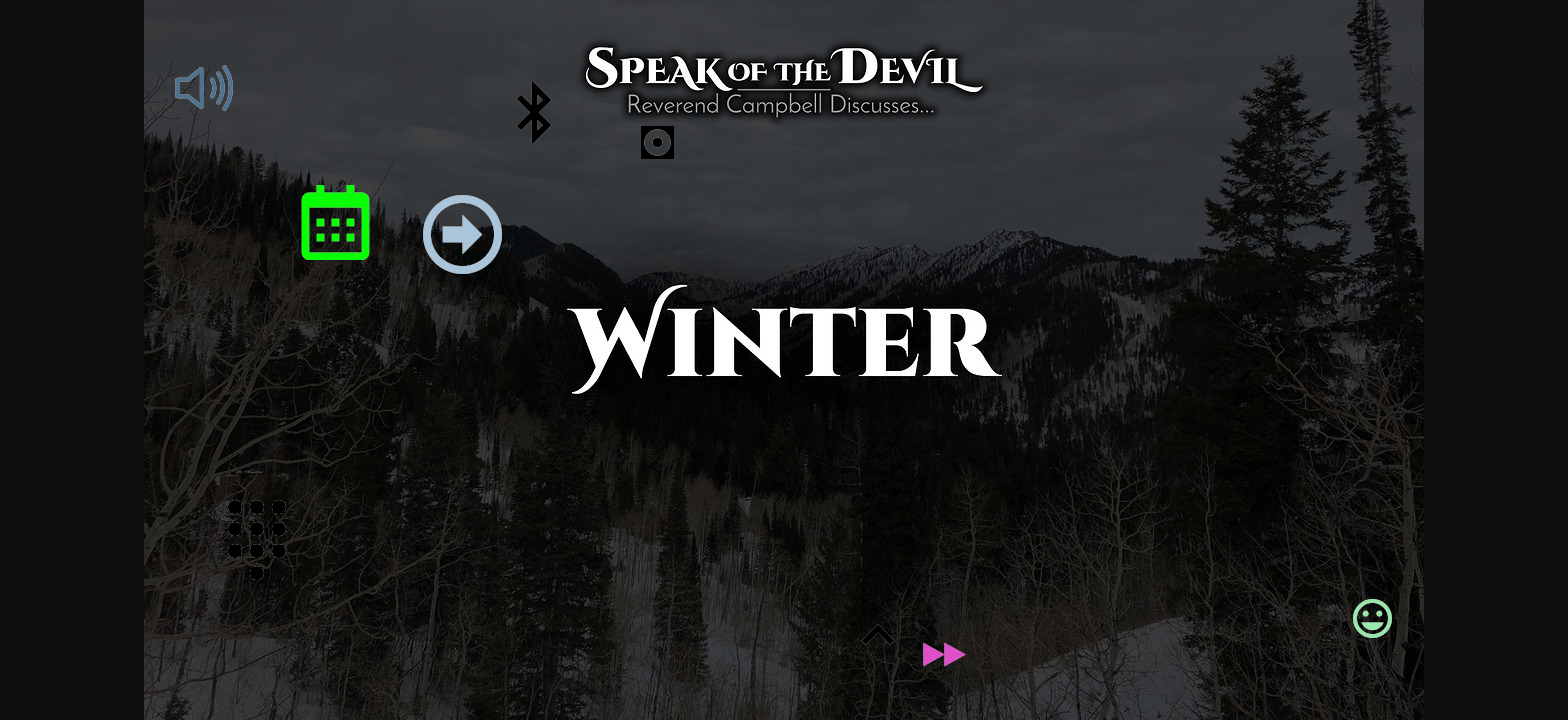  I want to click on toggle bluetooth connectivity on or off, so click(534, 112).